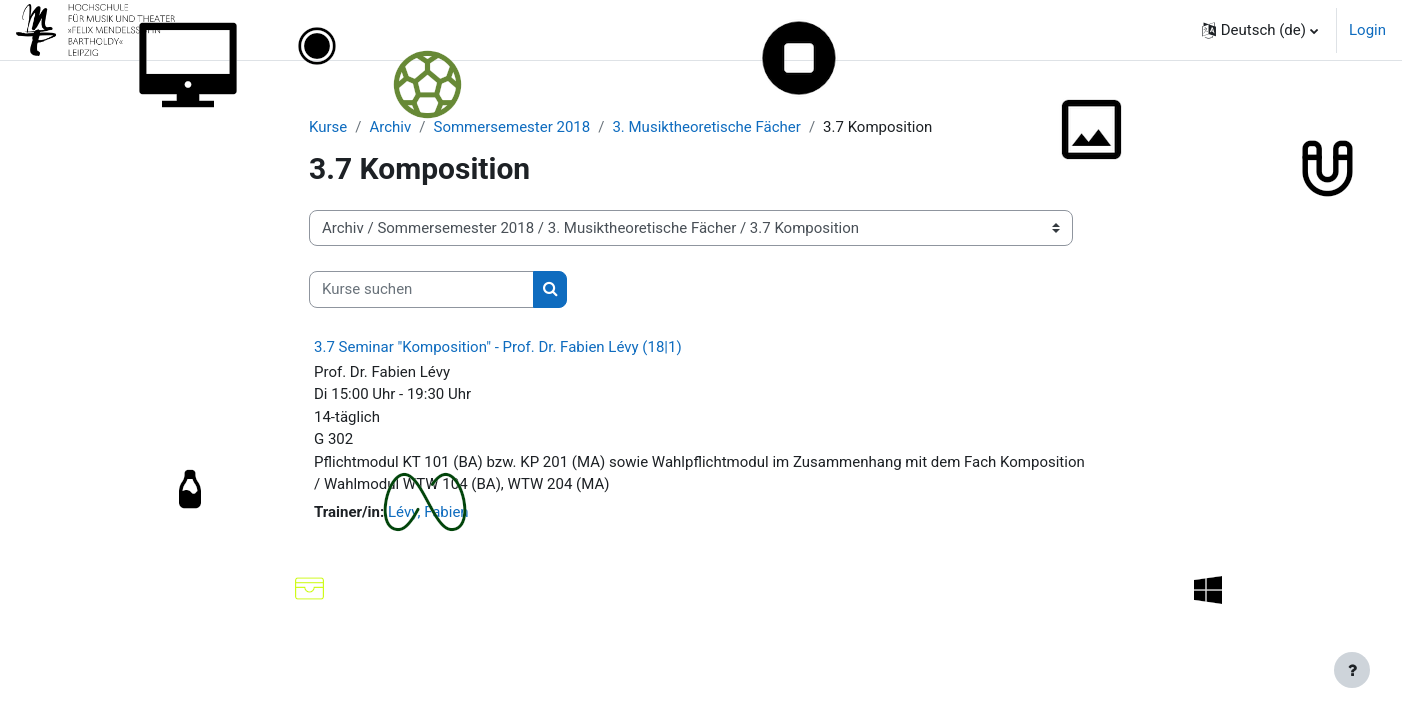 The height and width of the screenshot is (720, 1402). I want to click on switch to desktop view, so click(188, 65).